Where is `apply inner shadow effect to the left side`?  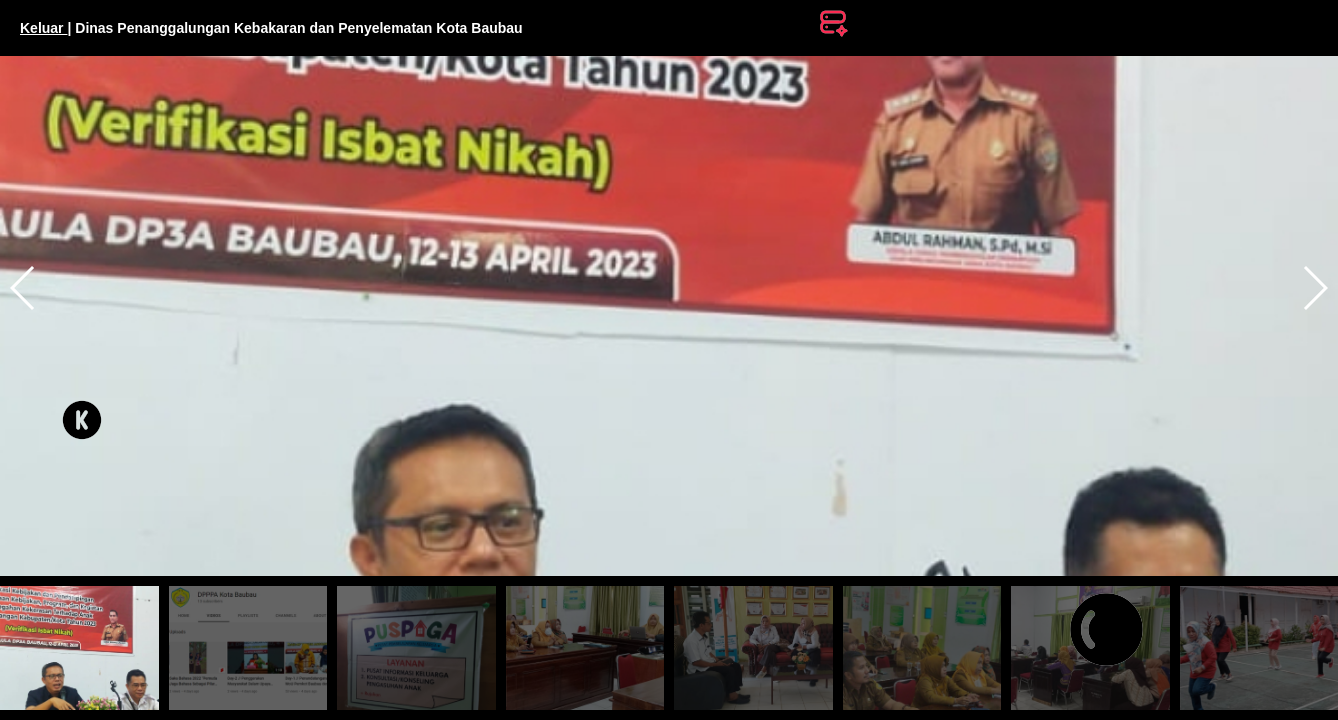
apply inner shadow effect to the left side is located at coordinates (1106, 629).